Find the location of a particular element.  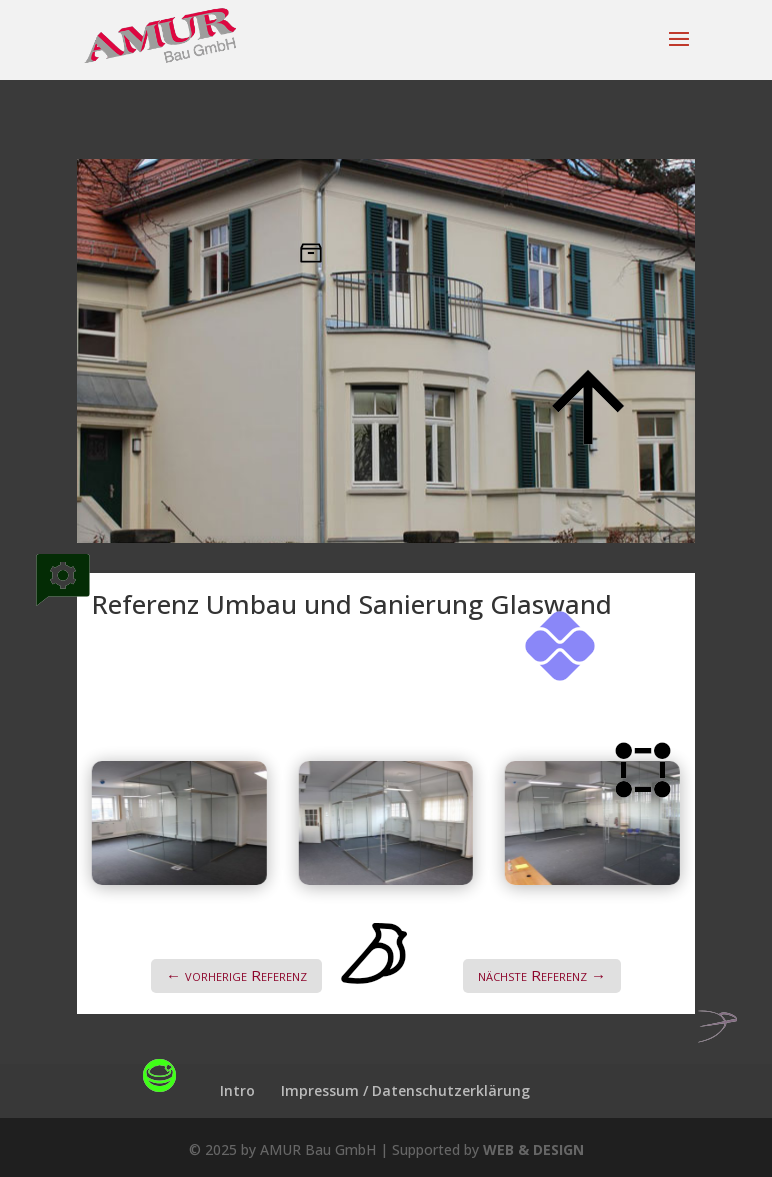

open Apache Guacamole remote desktop gateway is located at coordinates (159, 1075).